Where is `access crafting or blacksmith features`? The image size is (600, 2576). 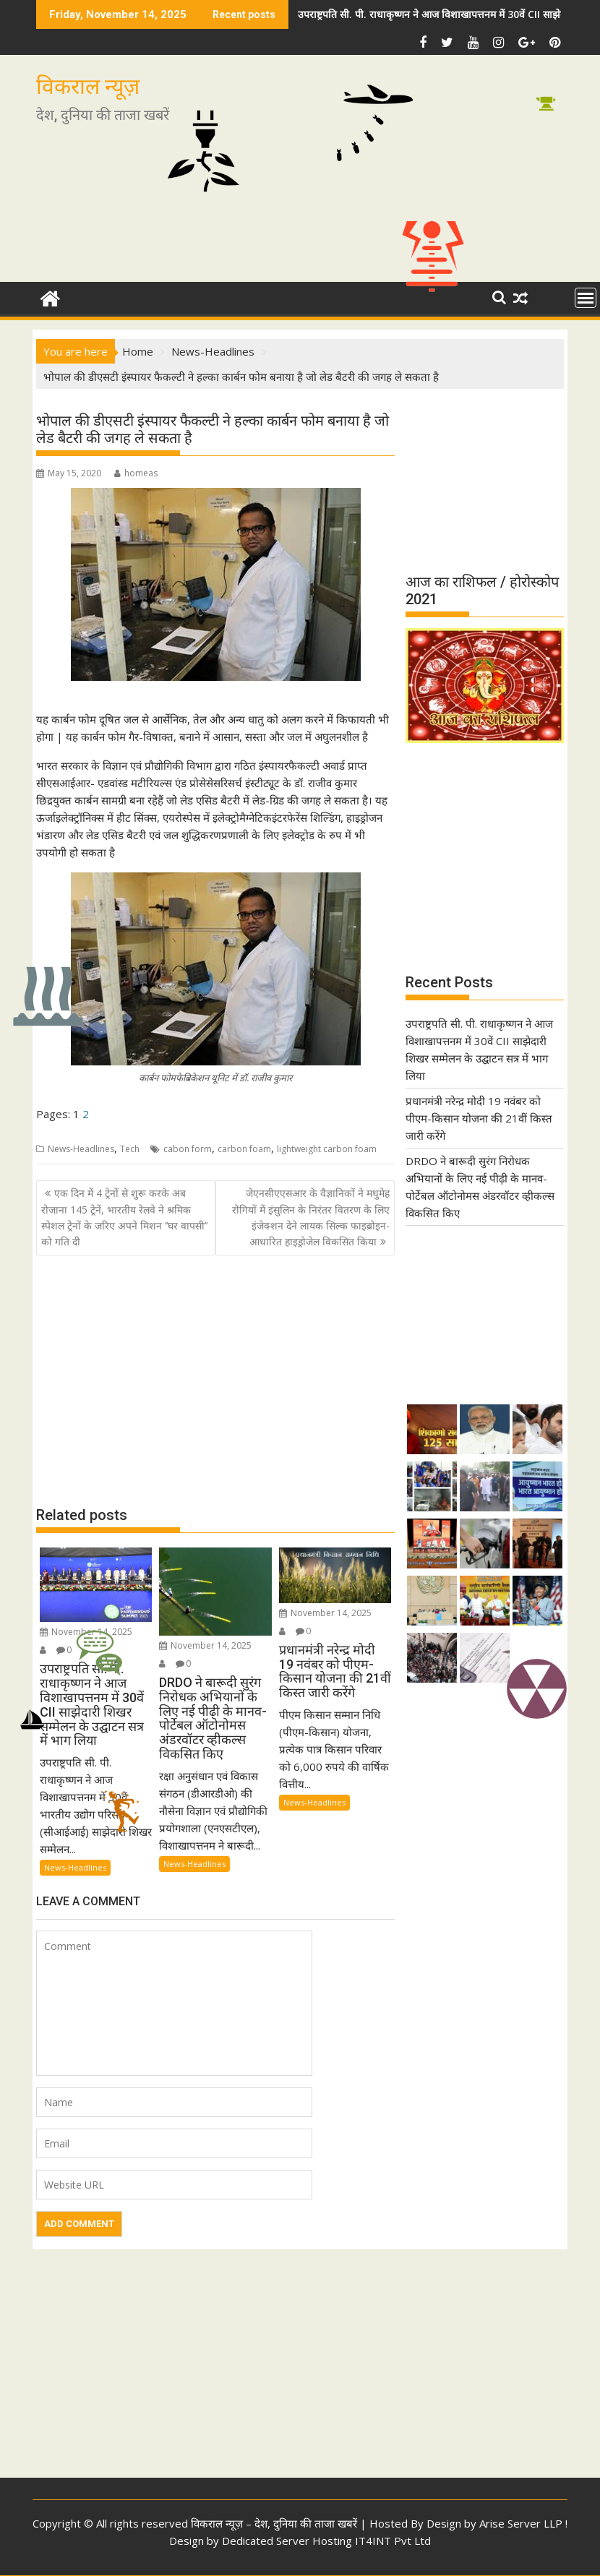 access crafting or blacksmith features is located at coordinates (546, 103).